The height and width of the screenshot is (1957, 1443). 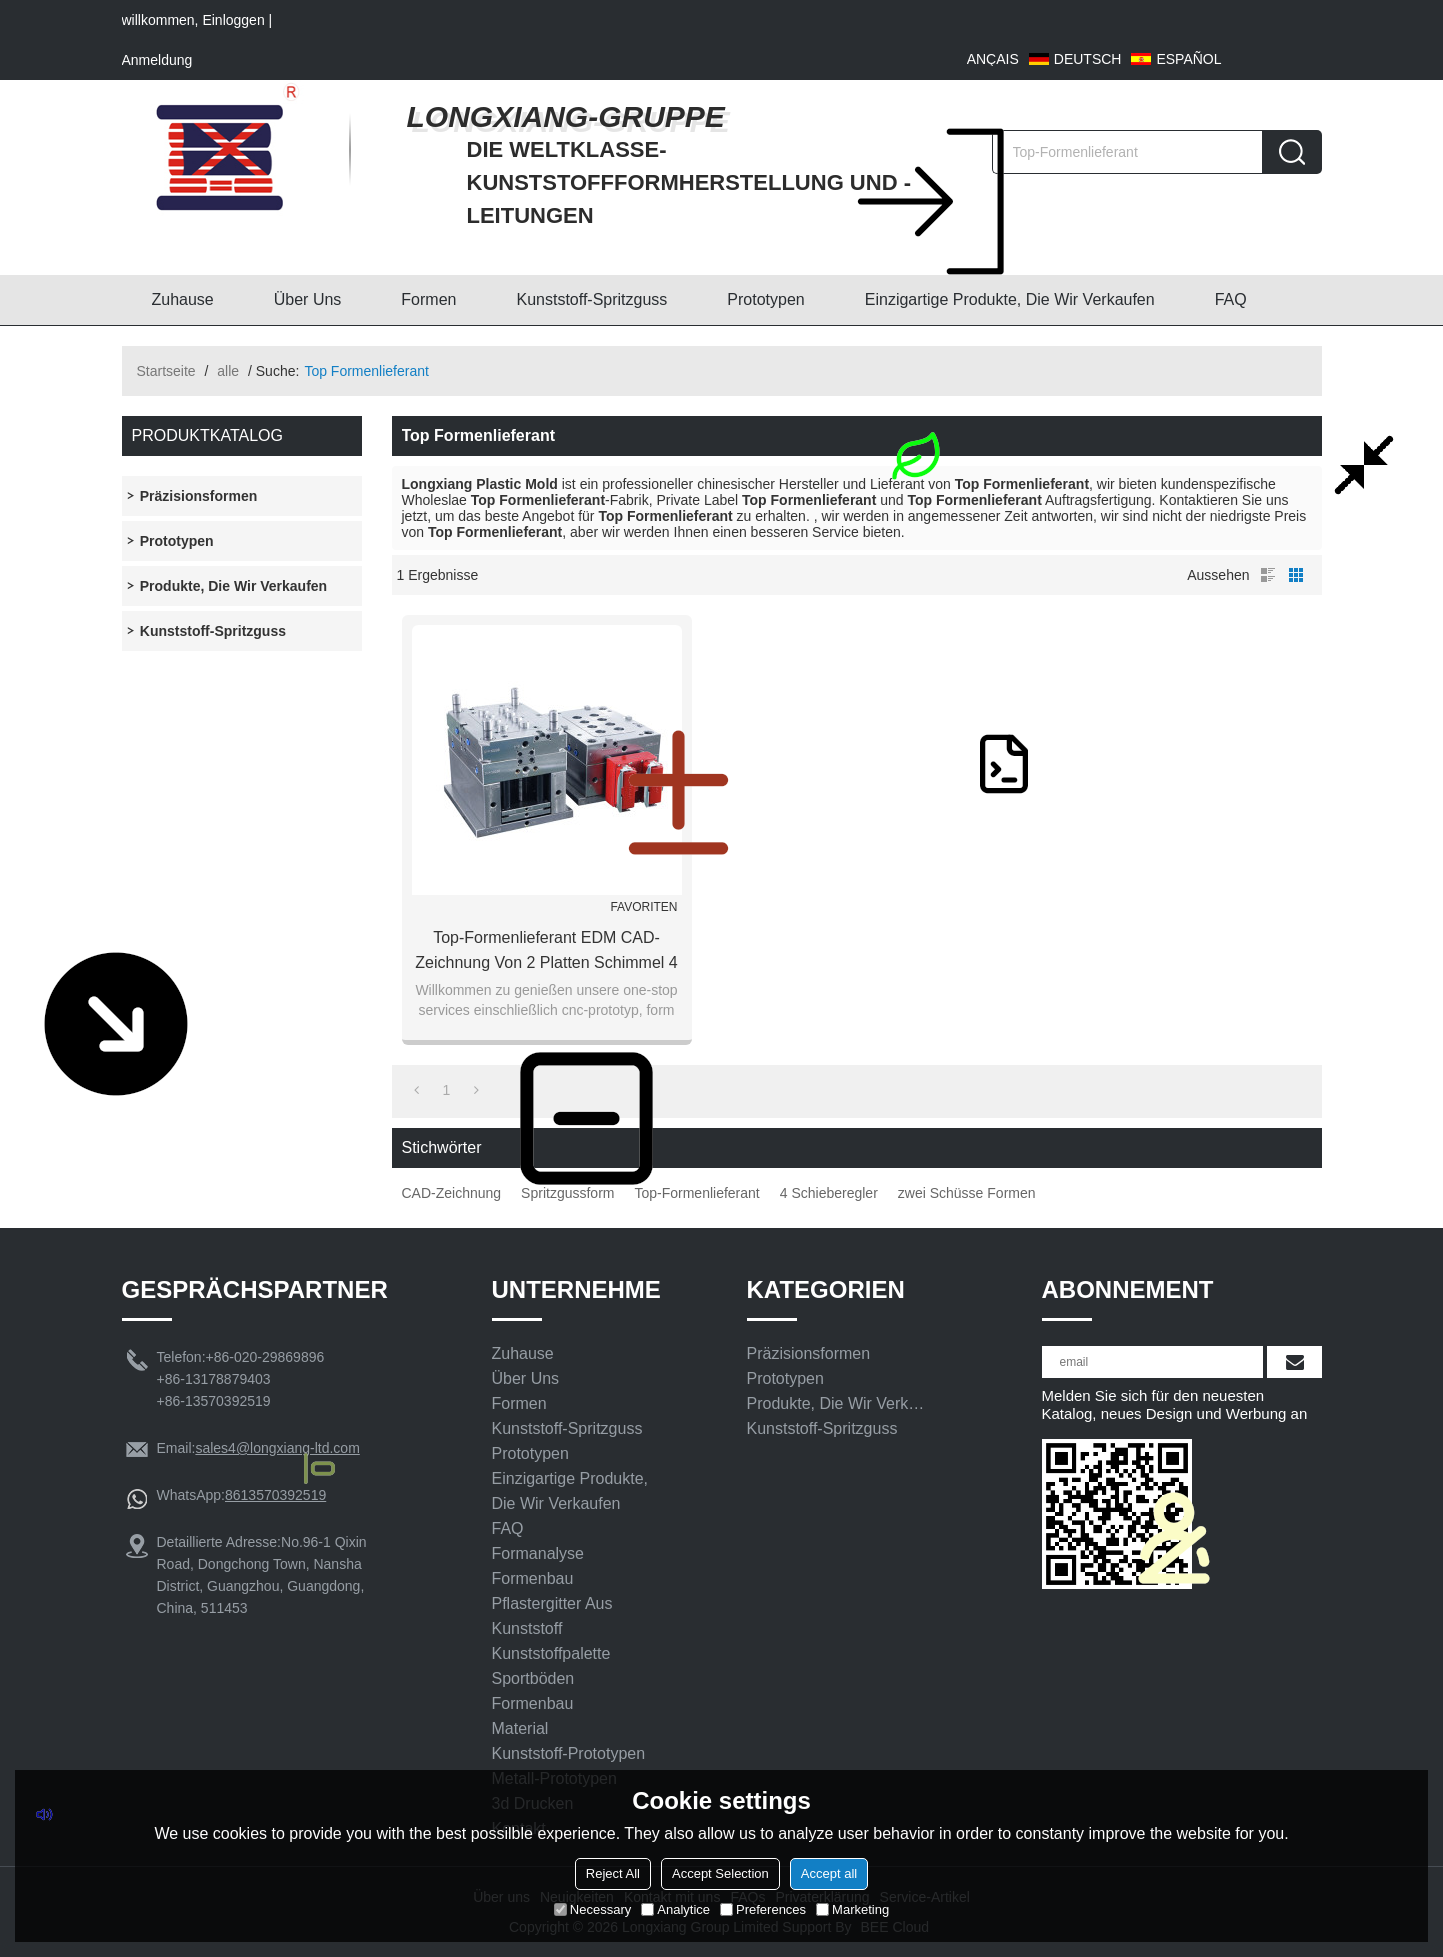 I want to click on align selected elements to the left, so click(x=319, y=1468).